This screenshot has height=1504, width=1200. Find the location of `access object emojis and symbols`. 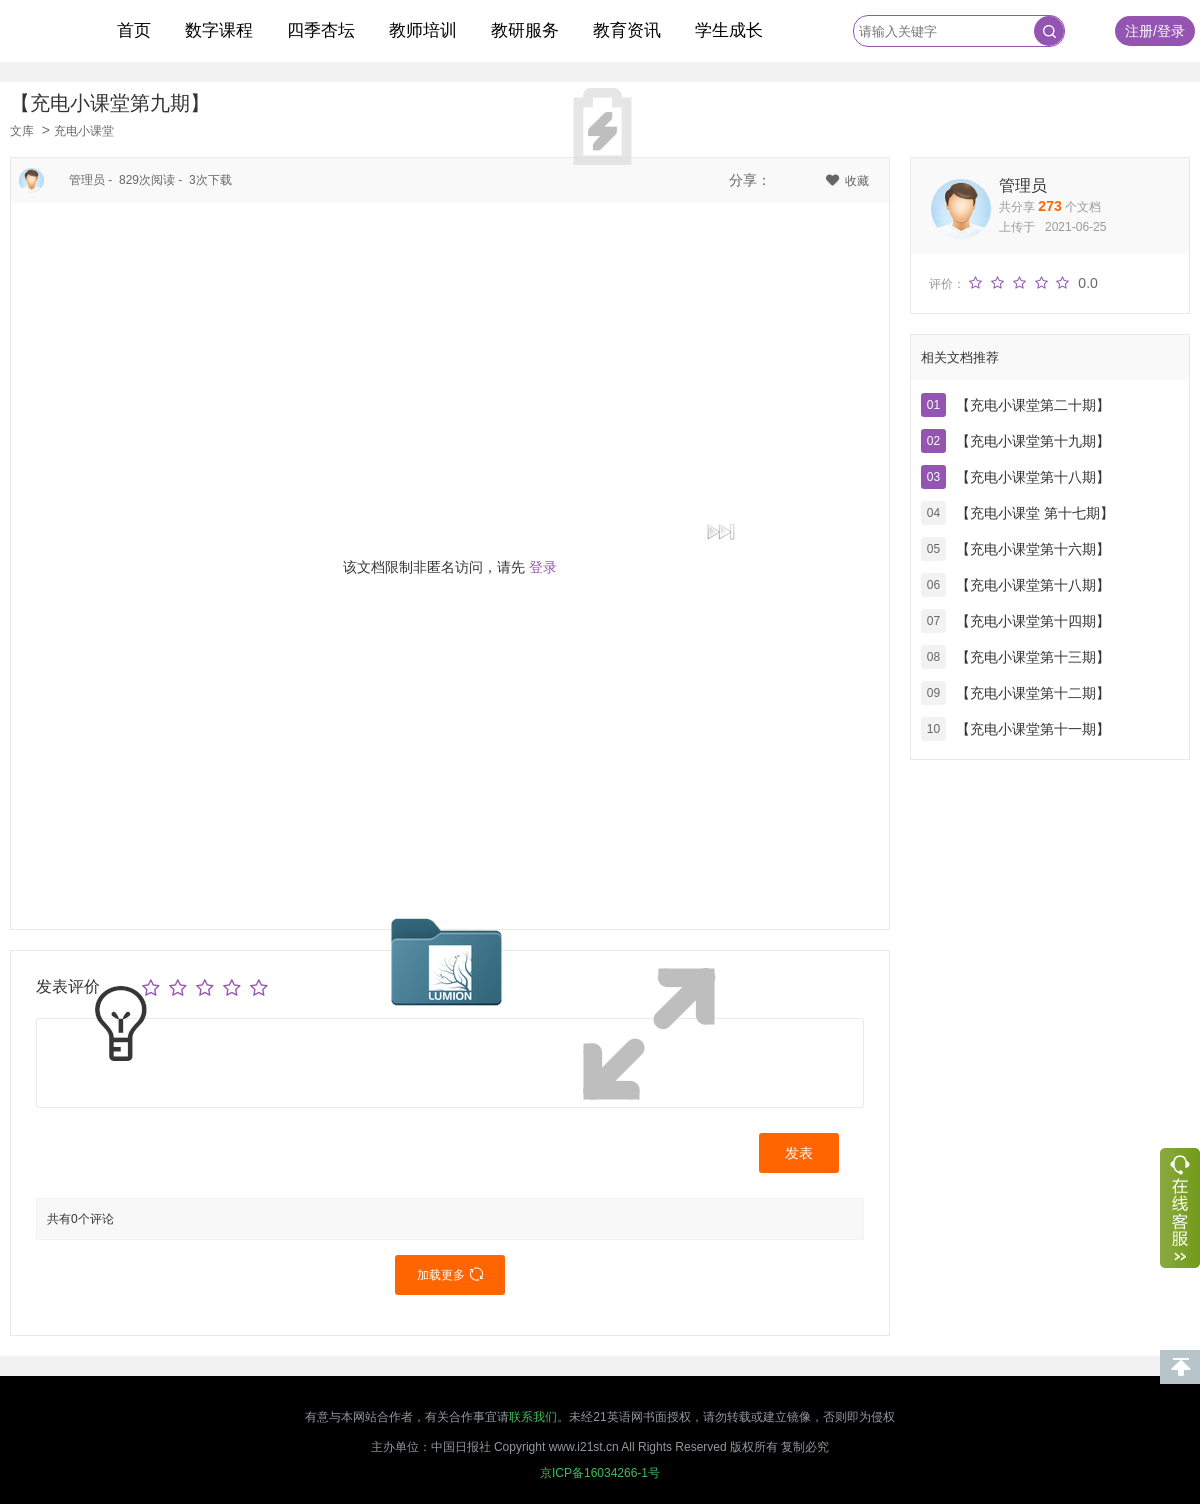

access object emojis and symbols is located at coordinates (118, 1023).